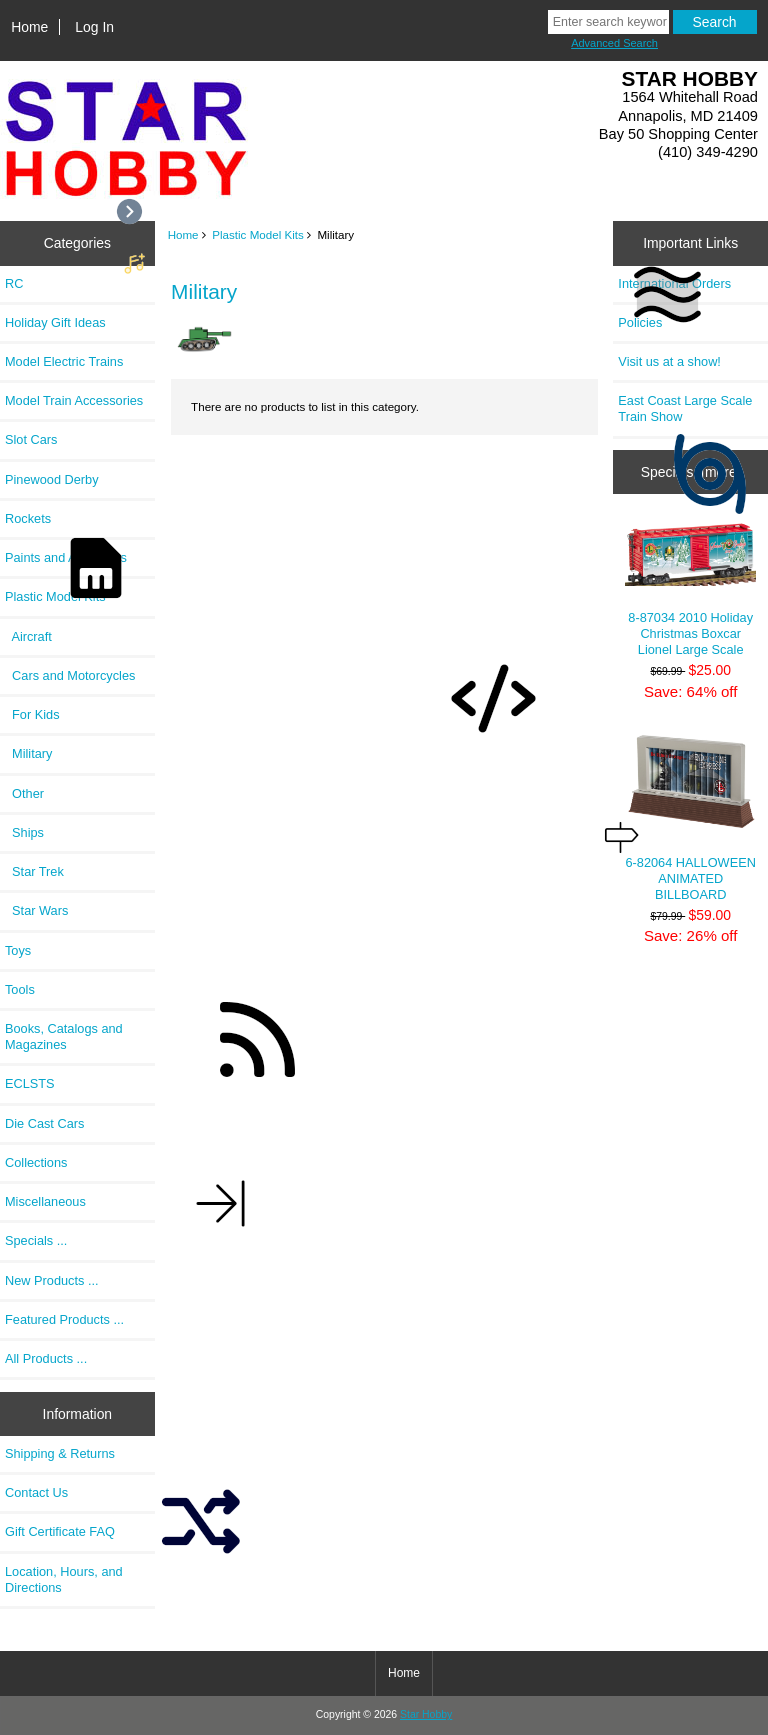 Image resolution: width=768 pixels, height=1735 pixels. Describe the element at coordinates (199, 1521) in the screenshot. I see `shuffle or randomize playlist order` at that location.